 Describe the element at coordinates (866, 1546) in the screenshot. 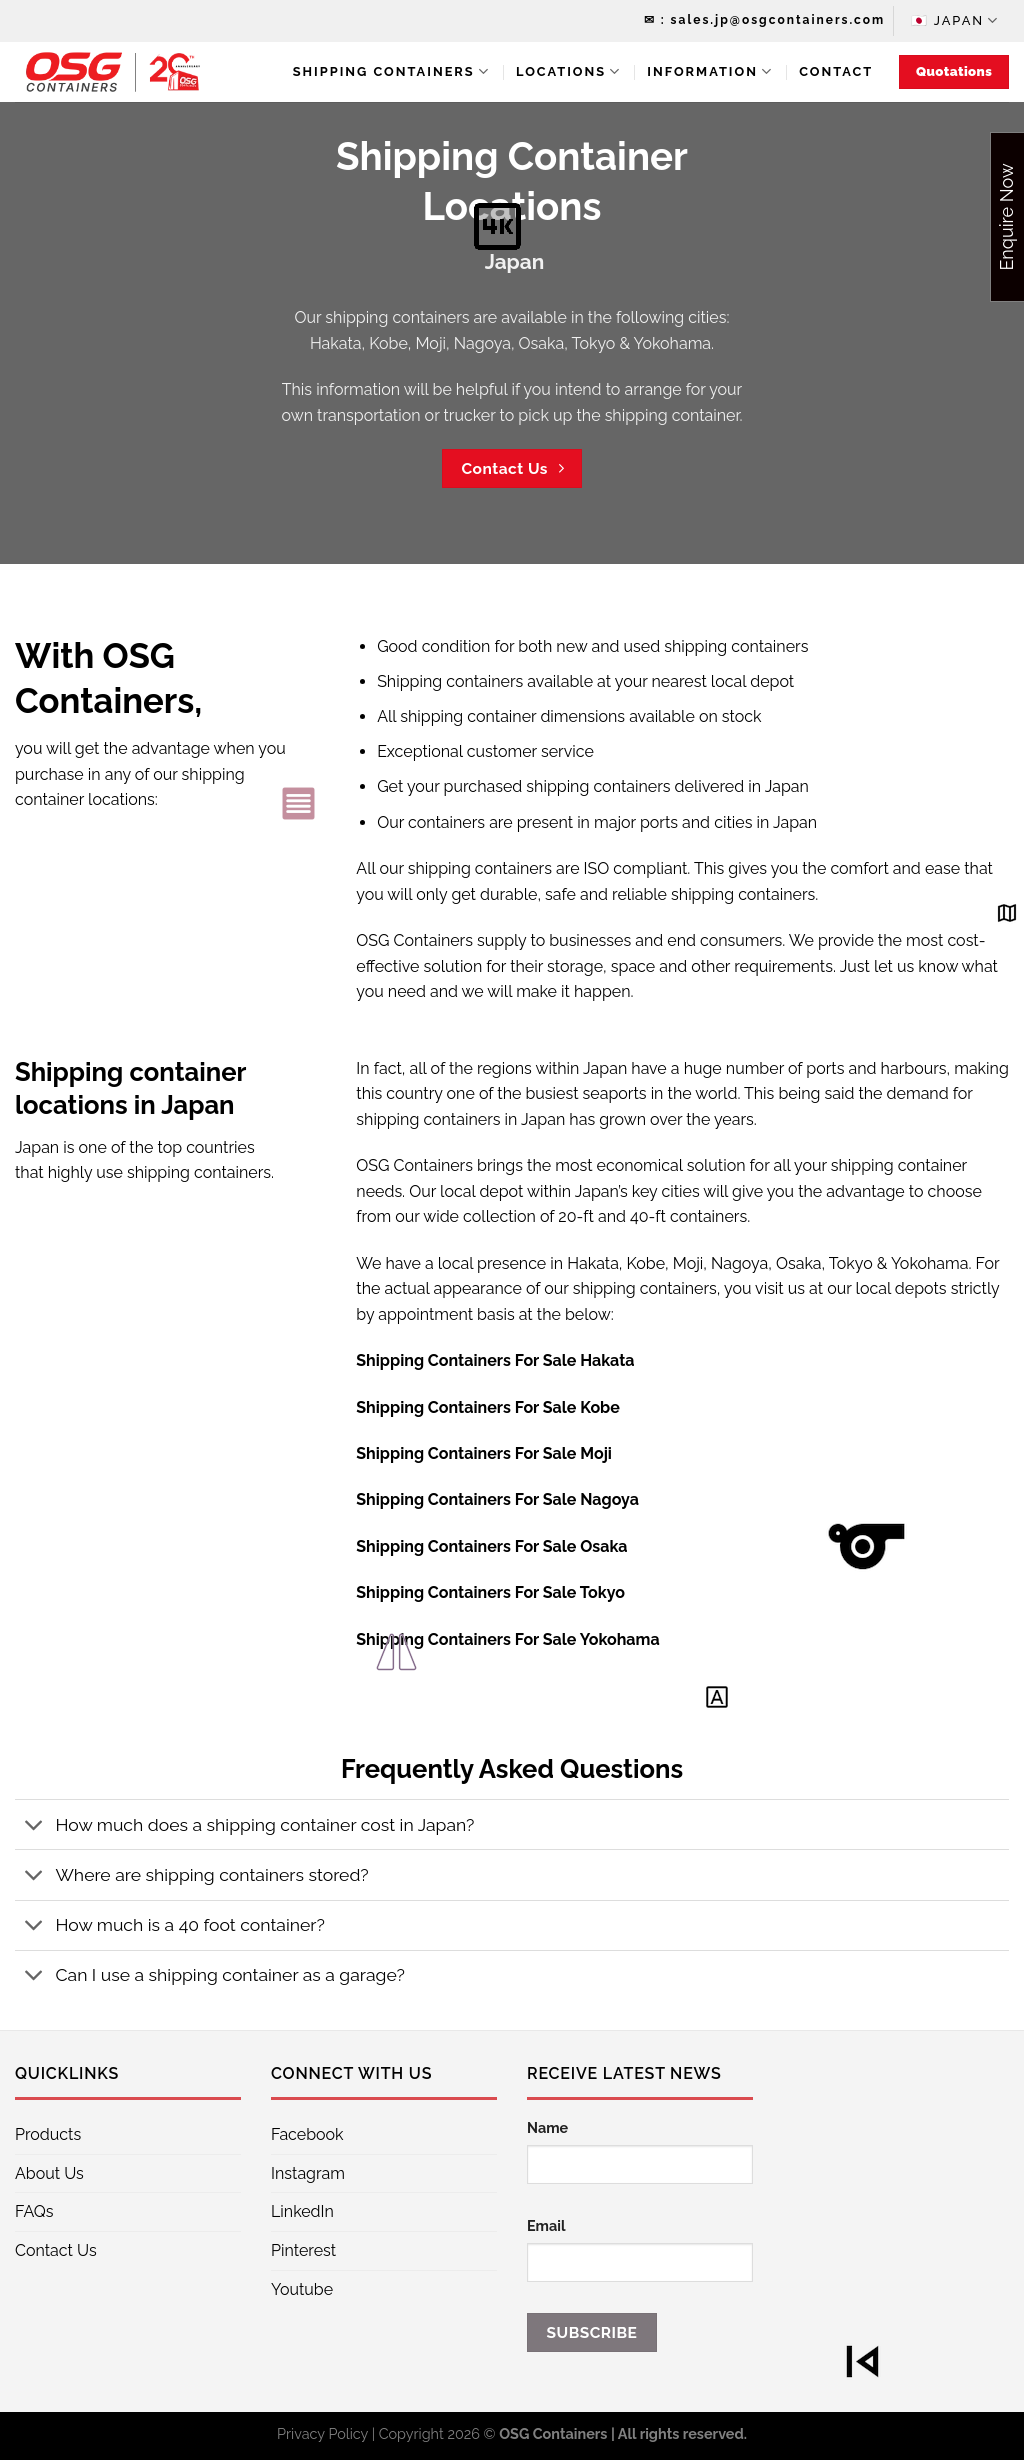

I see `access sports features or content` at that location.